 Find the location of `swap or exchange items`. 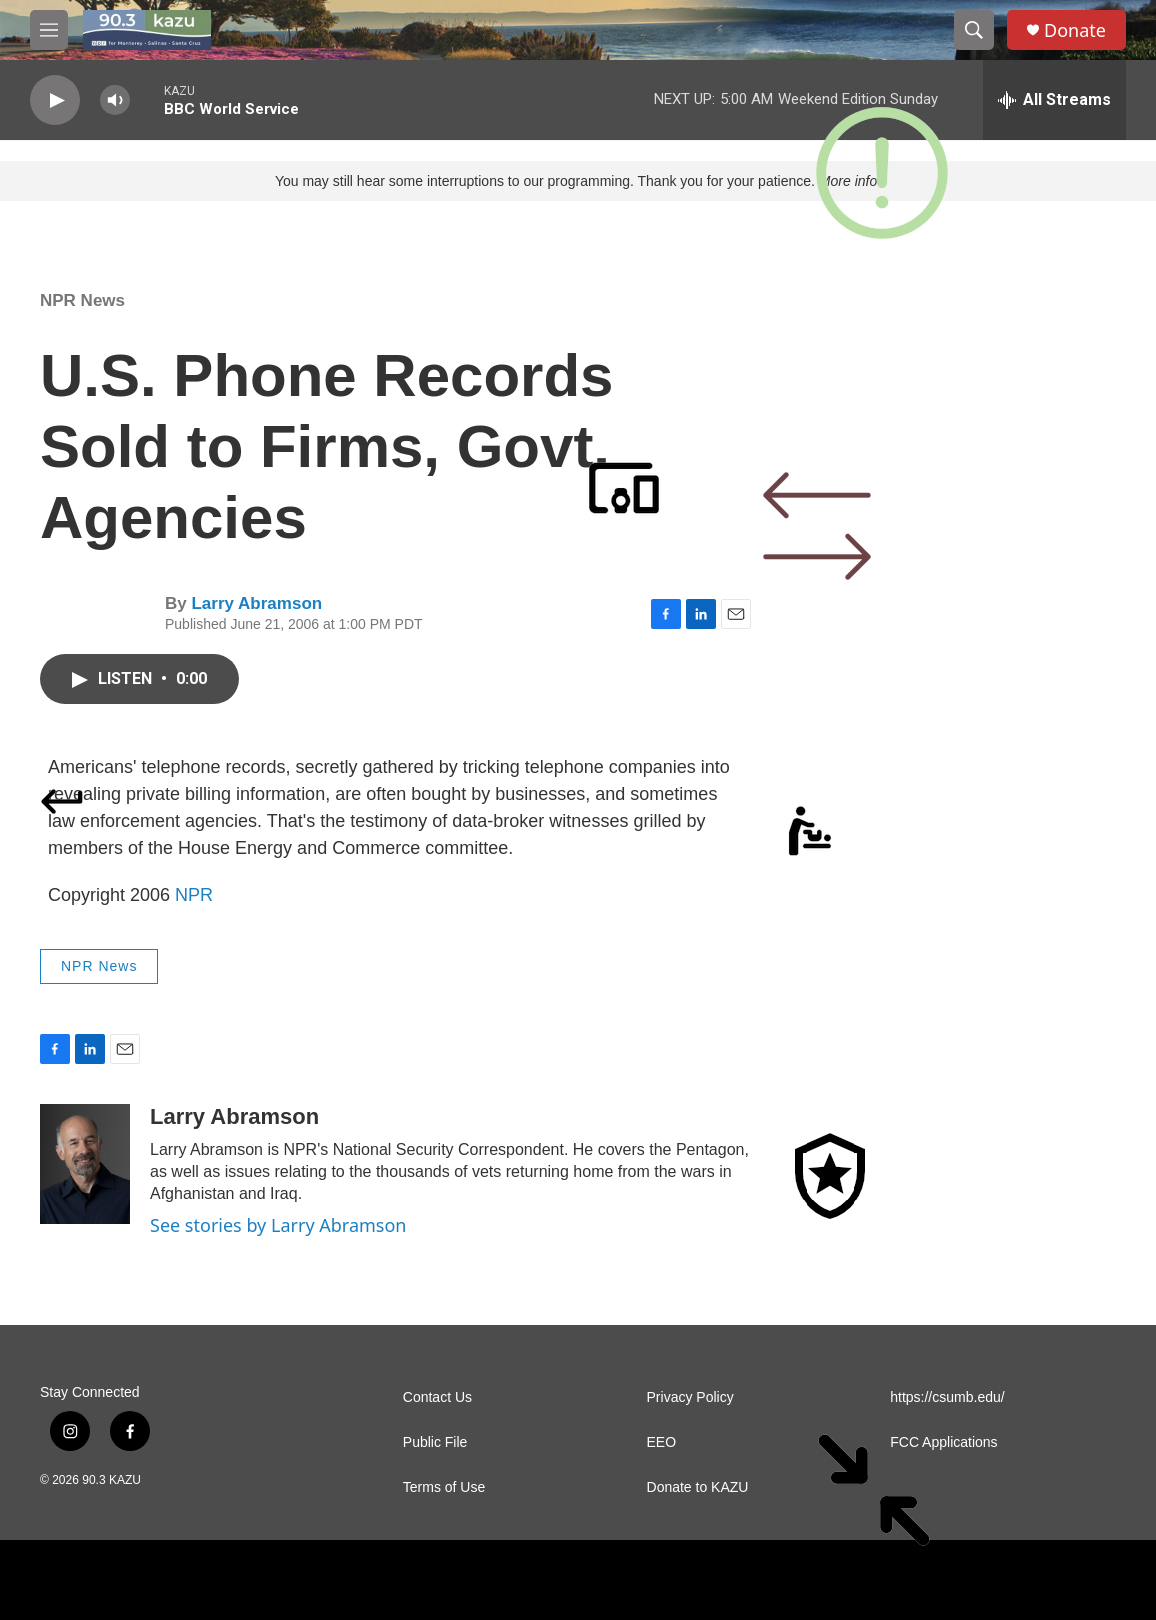

swap or exchange items is located at coordinates (817, 526).